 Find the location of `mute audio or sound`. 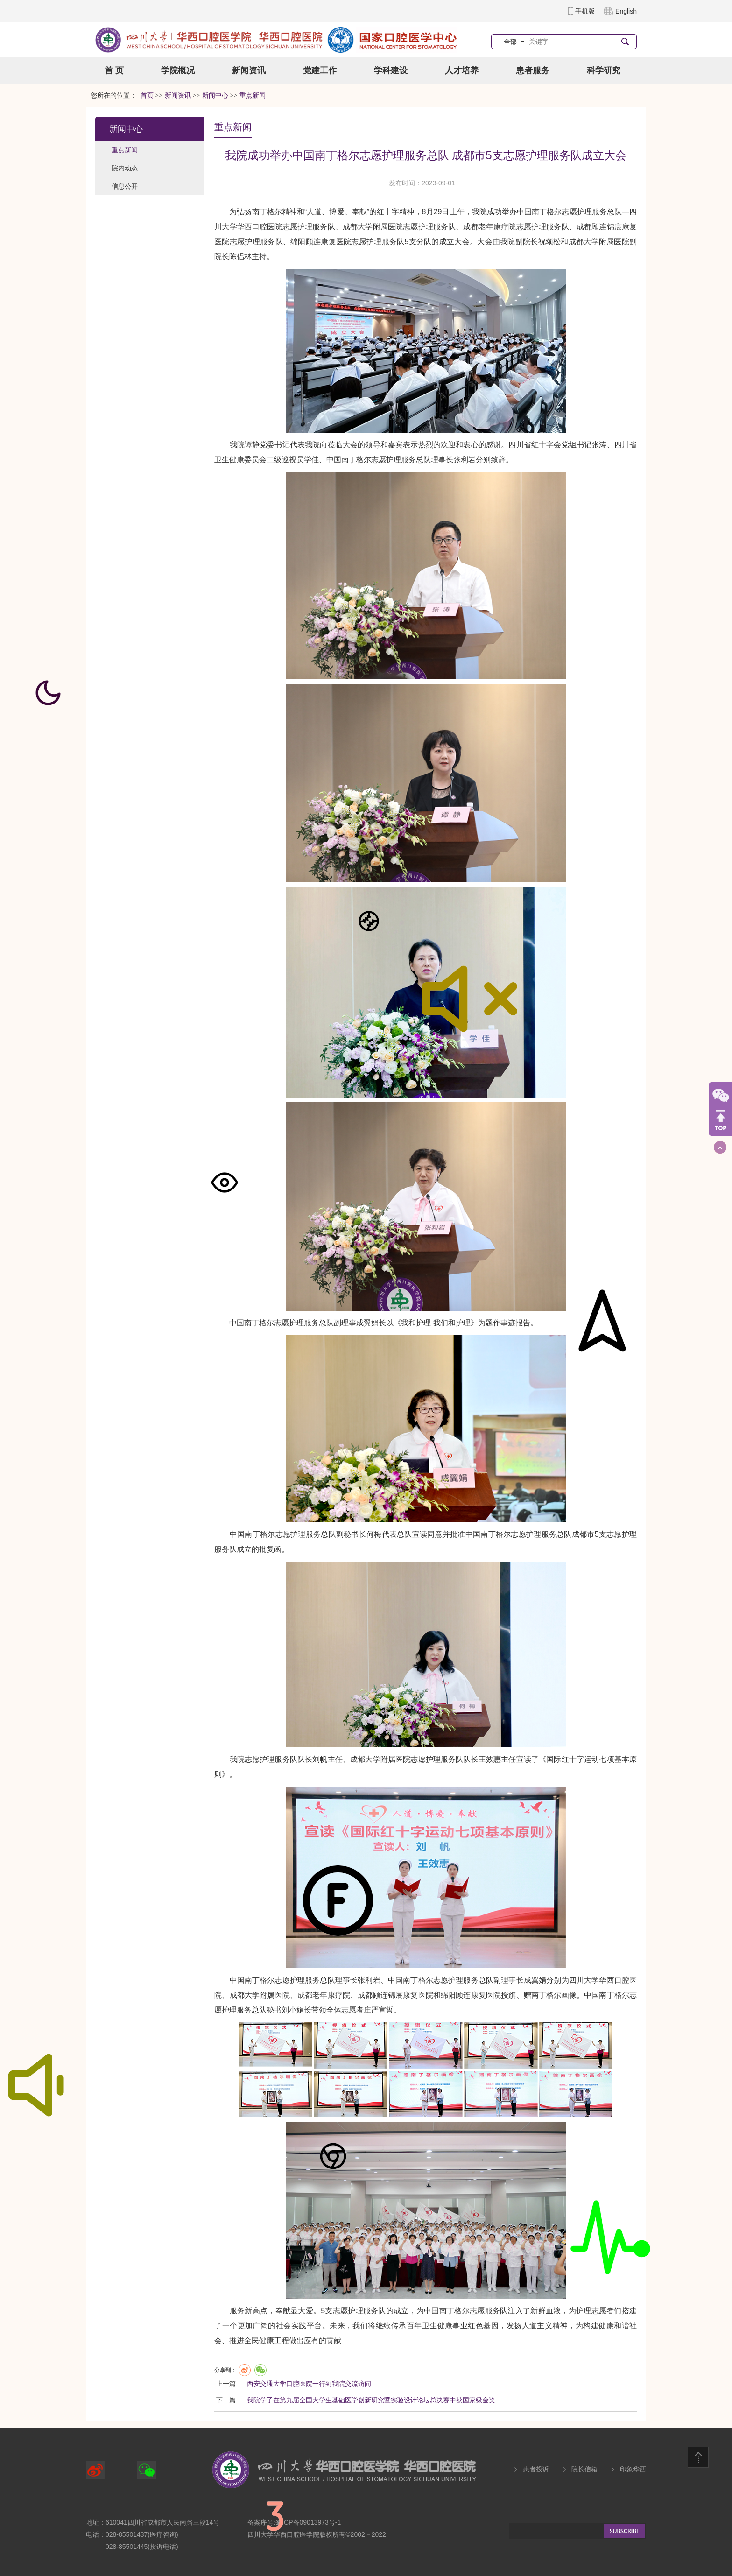

mute audio or sound is located at coordinates (467, 999).